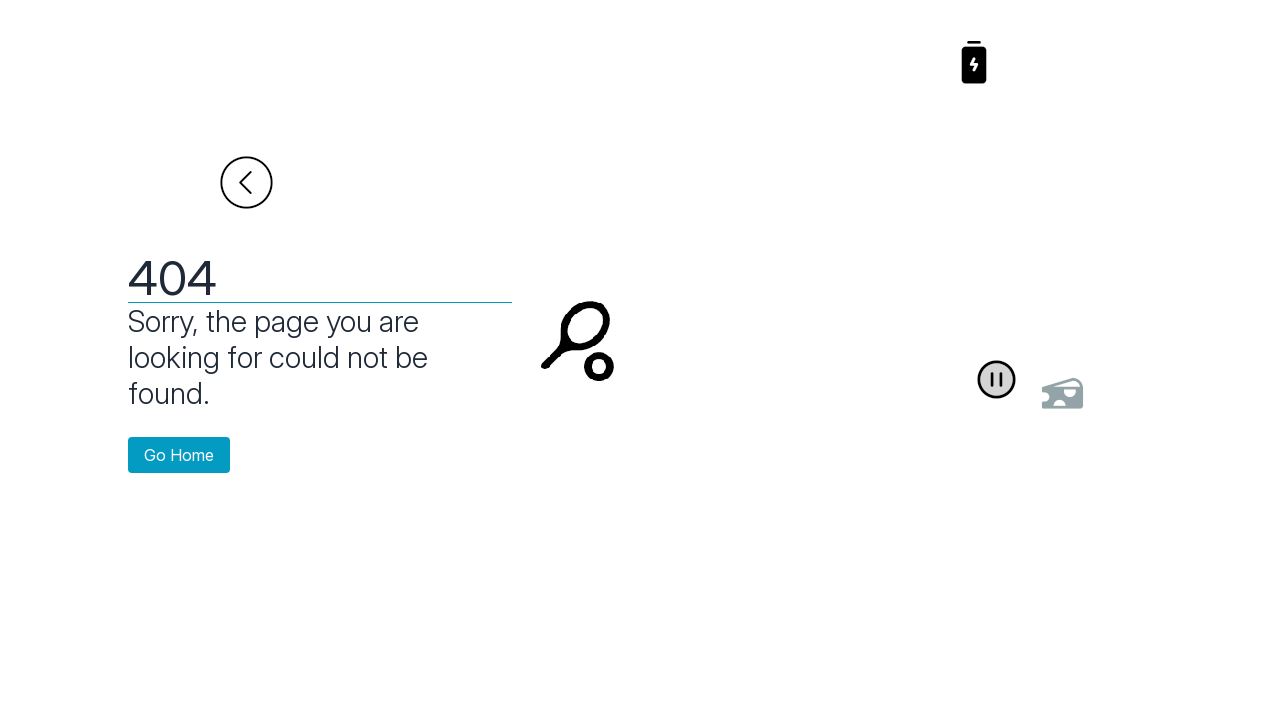 Image resolution: width=1280 pixels, height=721 pixels. What do you see at coordinates (577, 341) in the screenshot?
I see `access tennis or racket sports features` at bounding box center [577, 341].